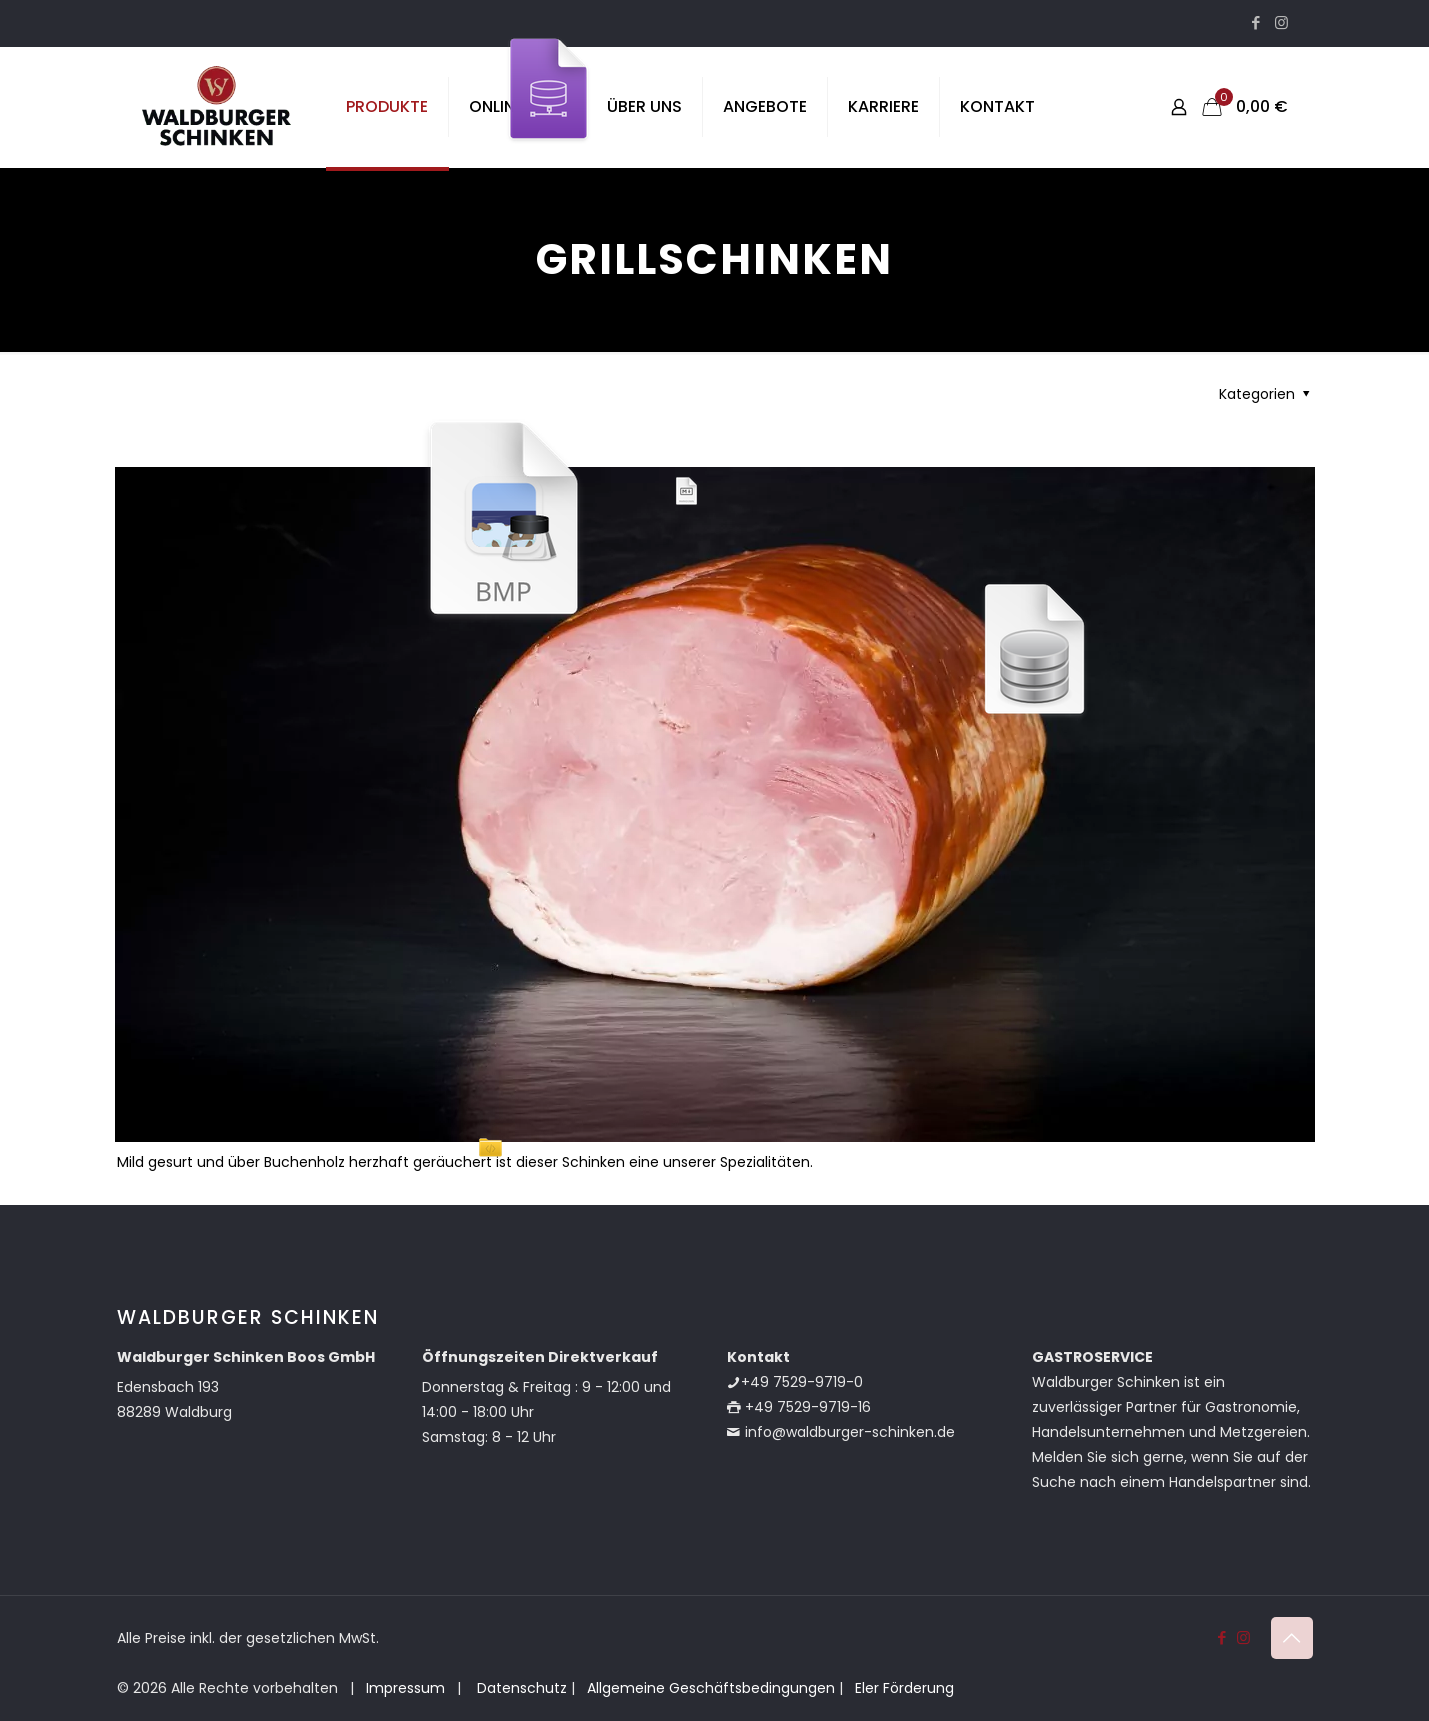 The height and width of the screenshot is (1721, 1429). Describe the element at coordinates (490, 1147) in the screenshot. I see `open your code projects folder` at that location.